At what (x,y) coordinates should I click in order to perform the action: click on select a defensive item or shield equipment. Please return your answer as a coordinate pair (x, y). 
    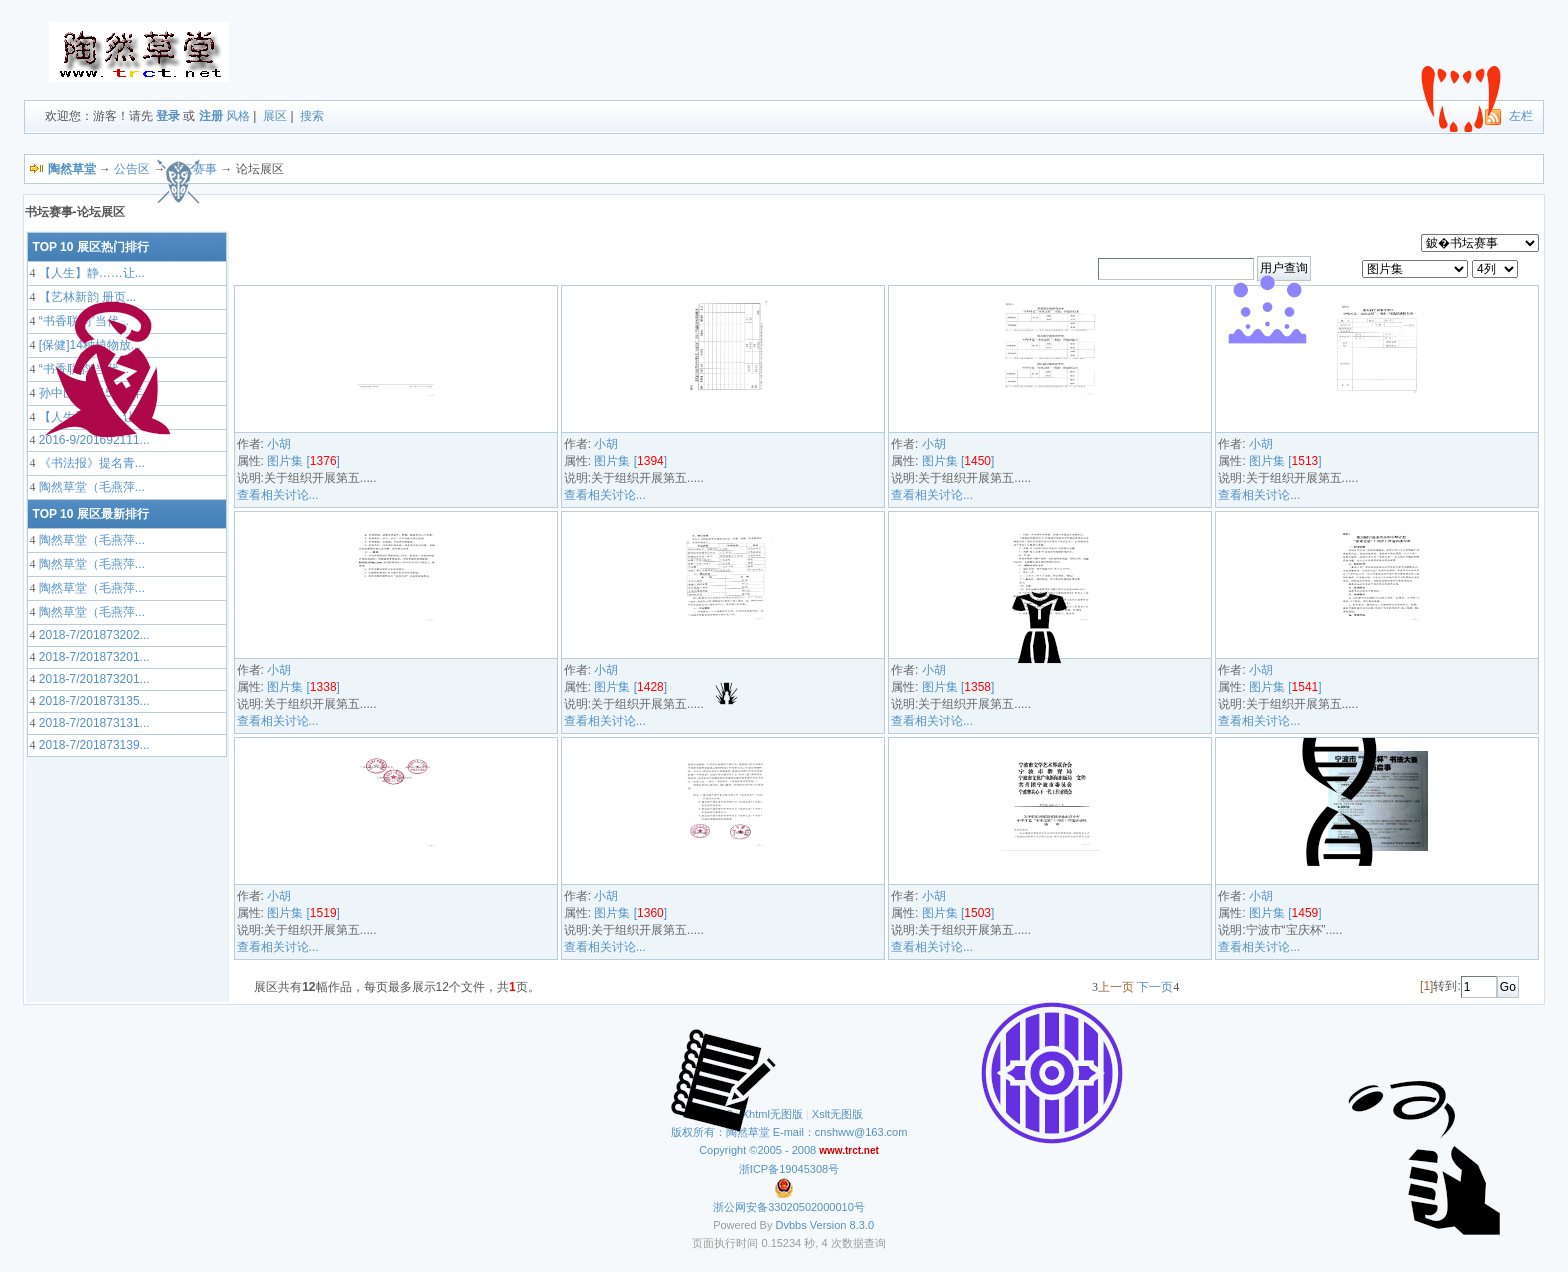
    Looking at the image, I should click on (1052, 1073).